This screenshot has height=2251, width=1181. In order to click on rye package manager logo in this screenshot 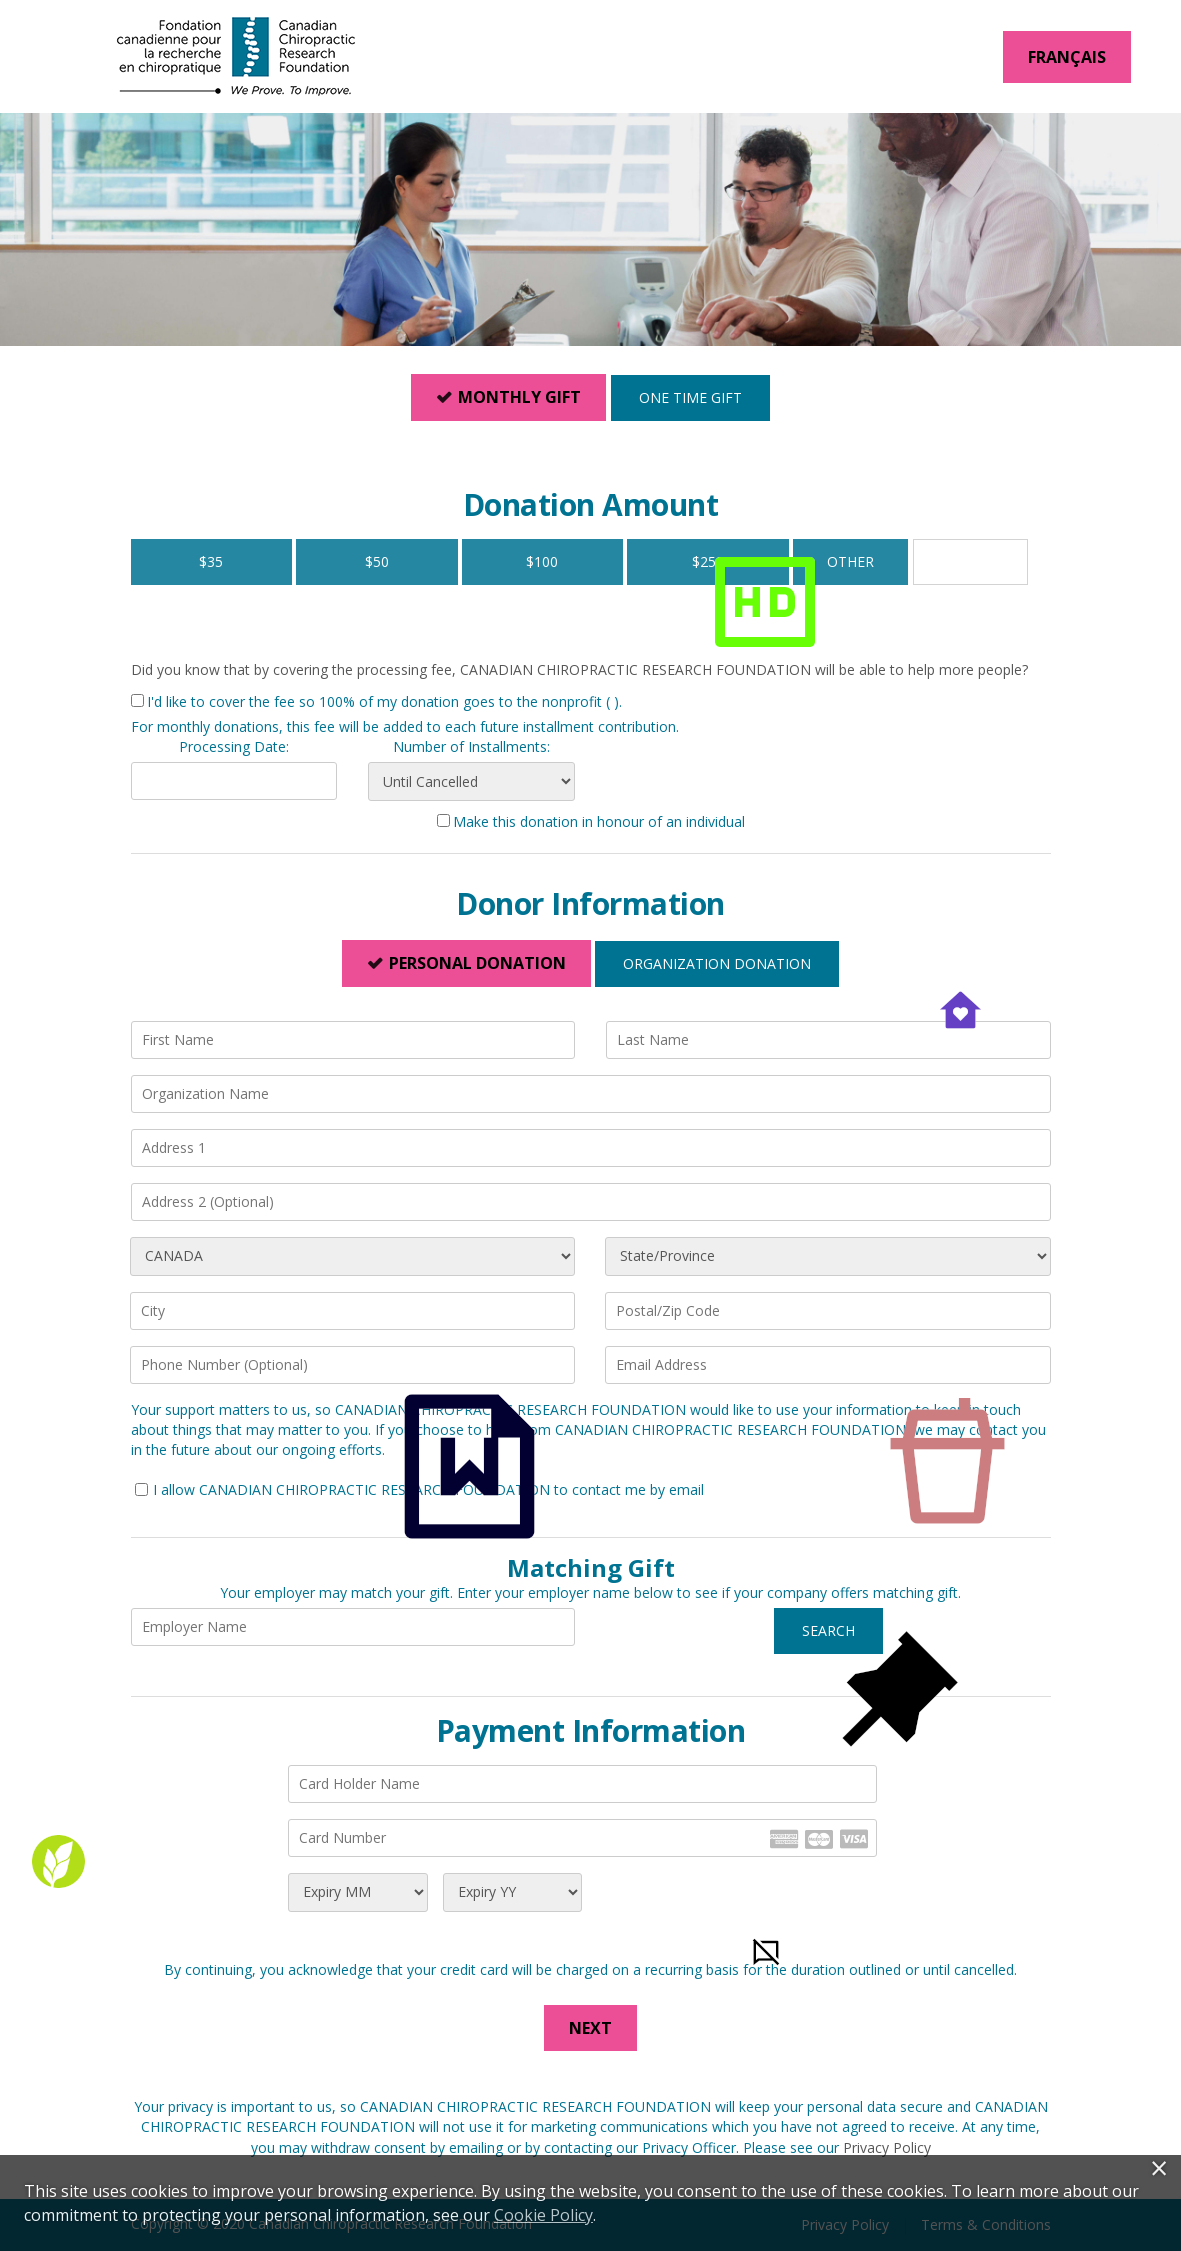, I will do `click(58, 1861)`.